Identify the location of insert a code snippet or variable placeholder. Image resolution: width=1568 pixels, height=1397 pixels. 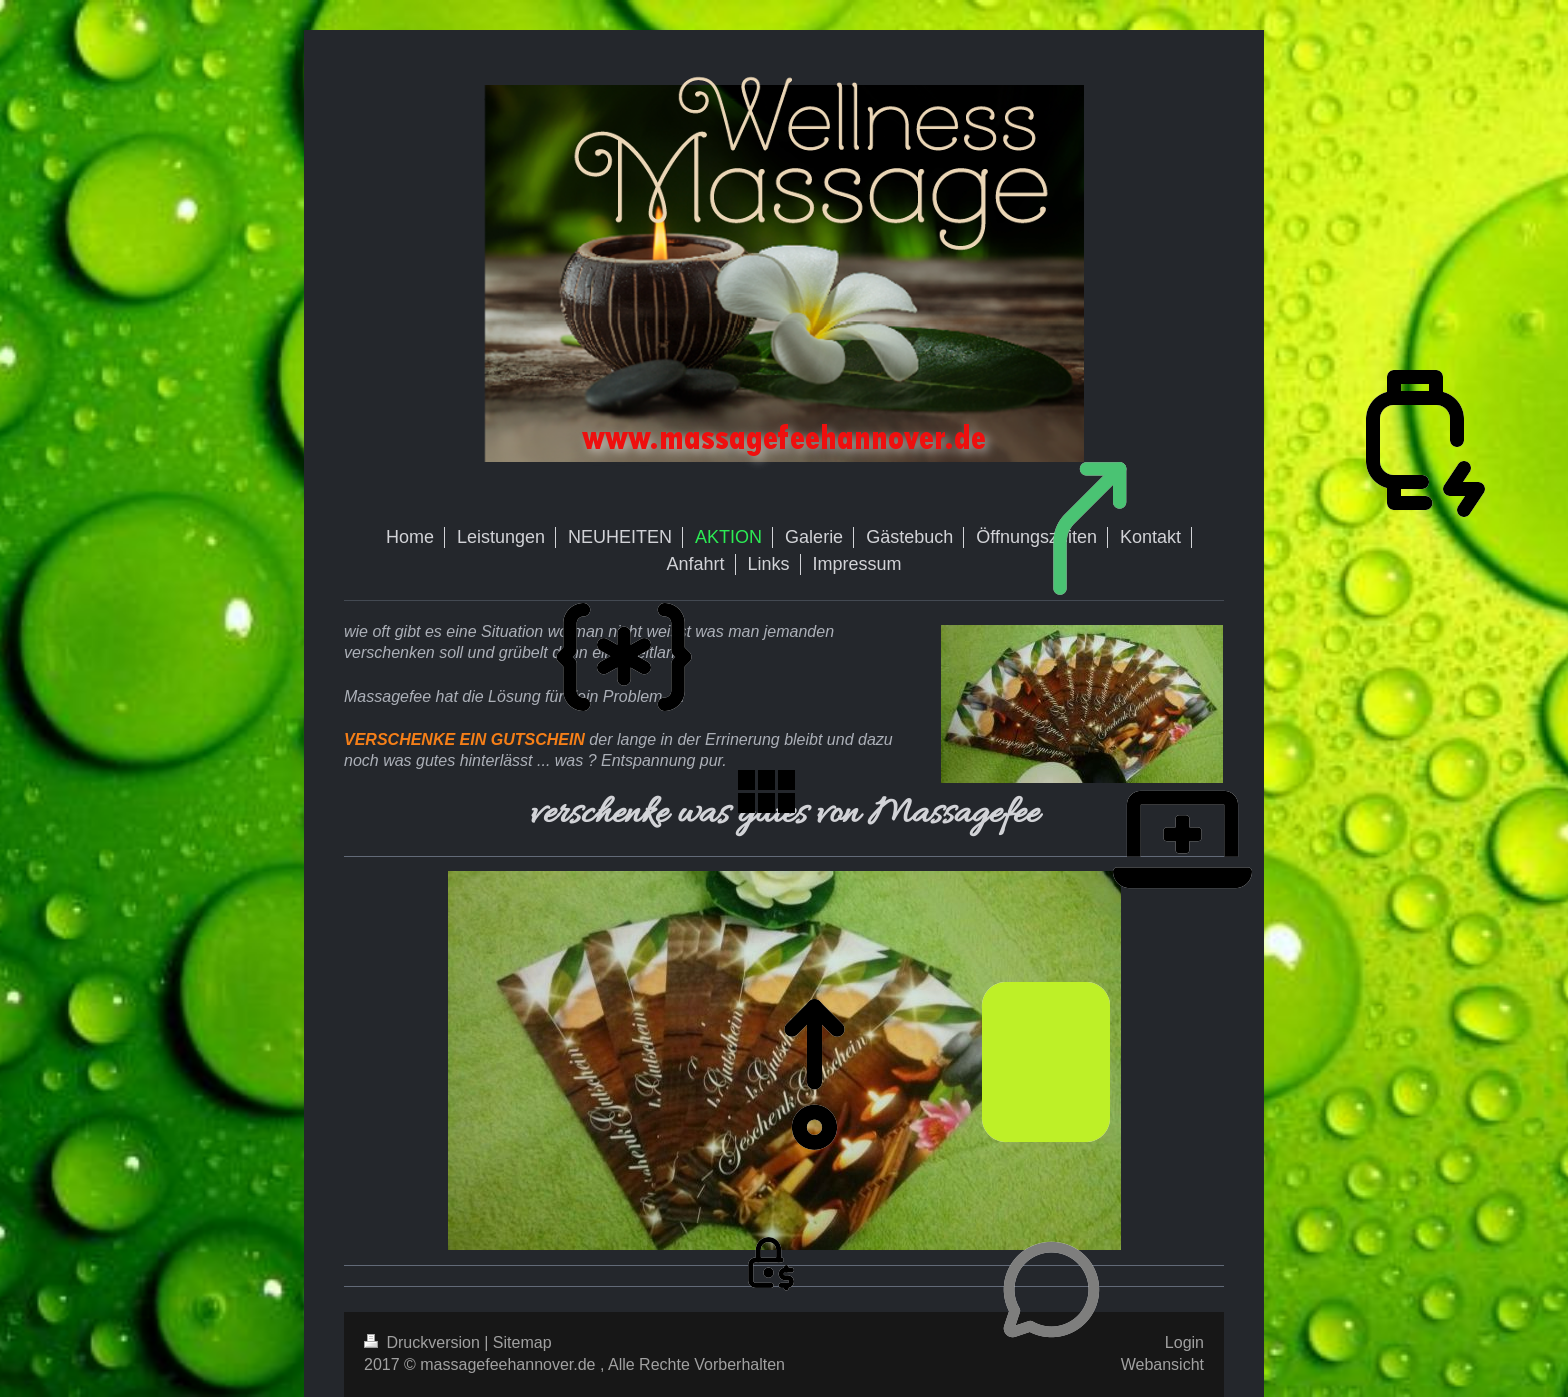
(624, 657).